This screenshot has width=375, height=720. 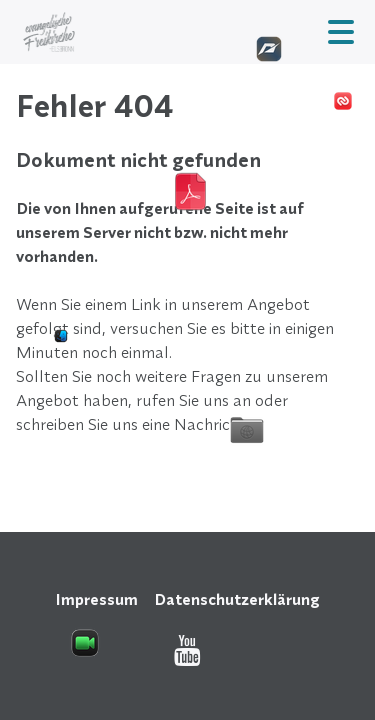 I want to click on folder containing html or web files, so click(x=247, y=430).